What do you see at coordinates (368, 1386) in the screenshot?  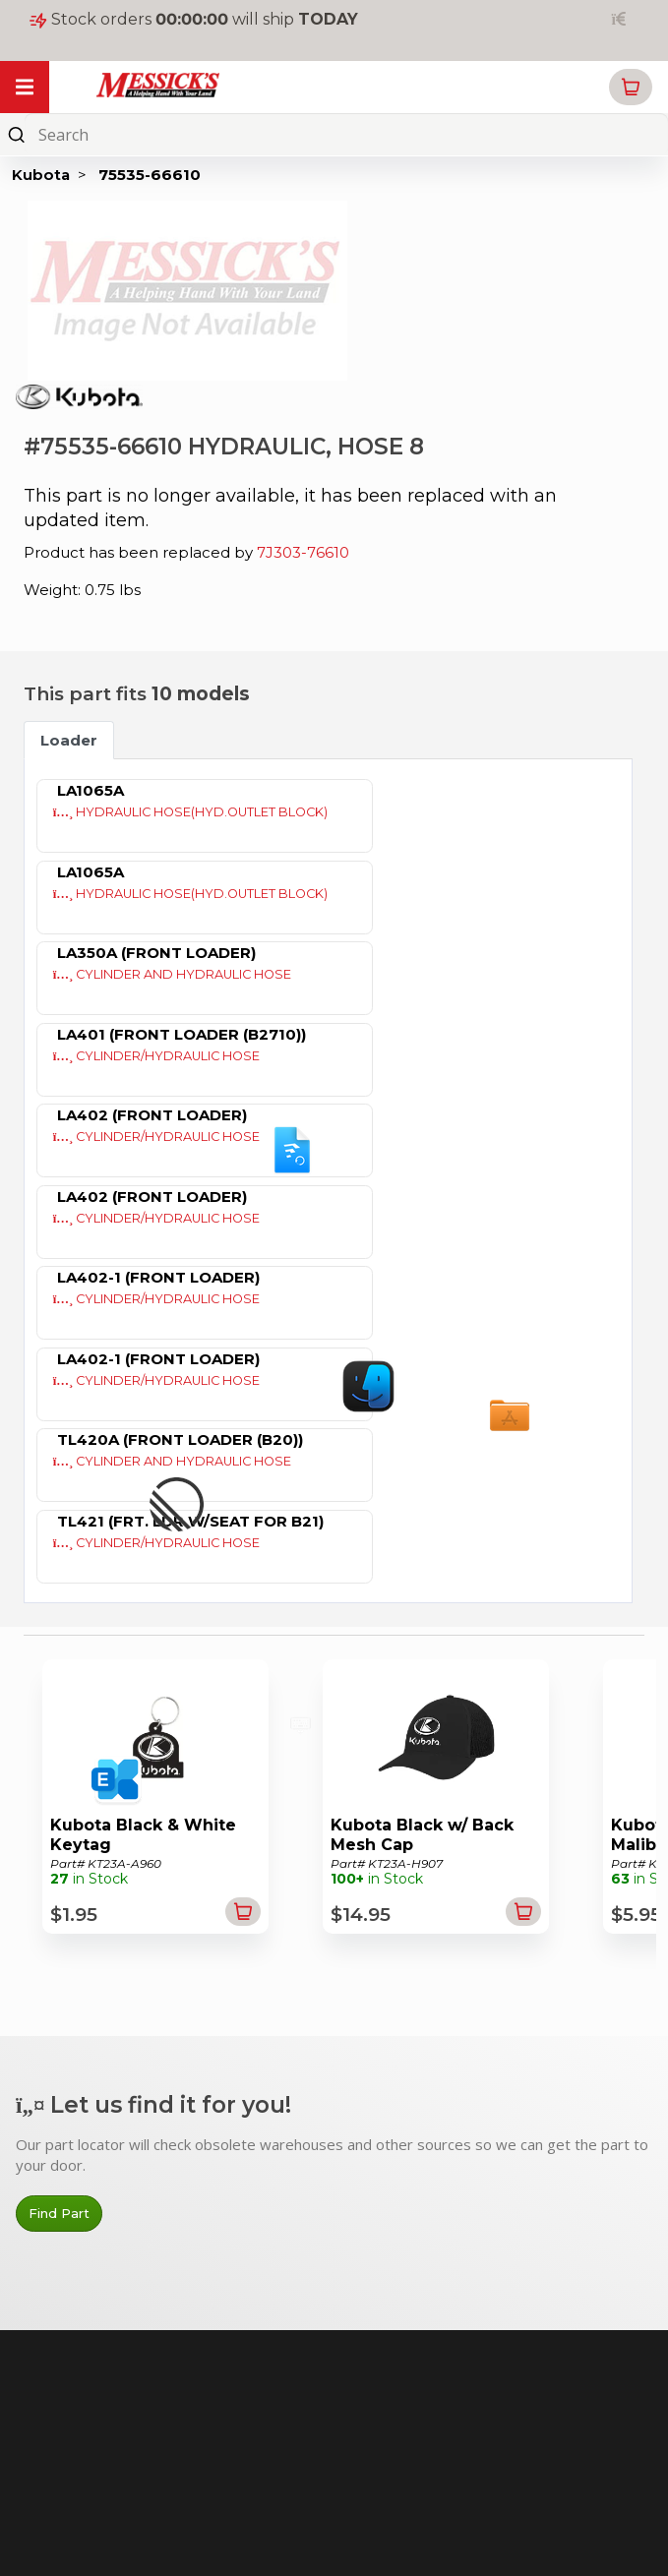 I see `open Finder to browse files and folders` at bounding box center [368, 1386].